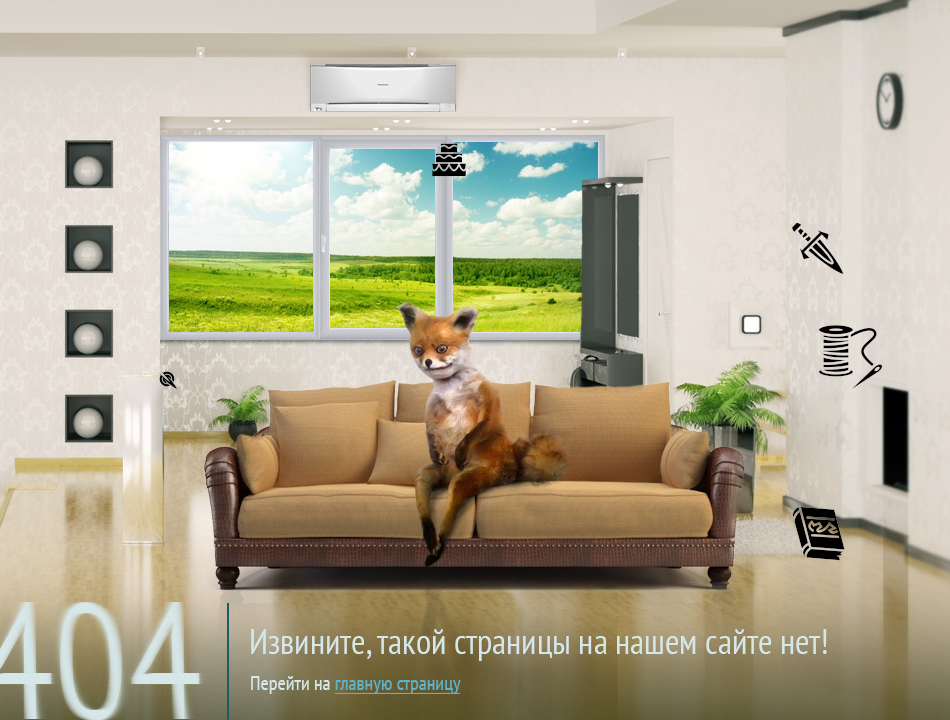 Image resolution: width=950 pixels, height=720 pixels. I want to click on view your library or book collection, so click(818, 533).